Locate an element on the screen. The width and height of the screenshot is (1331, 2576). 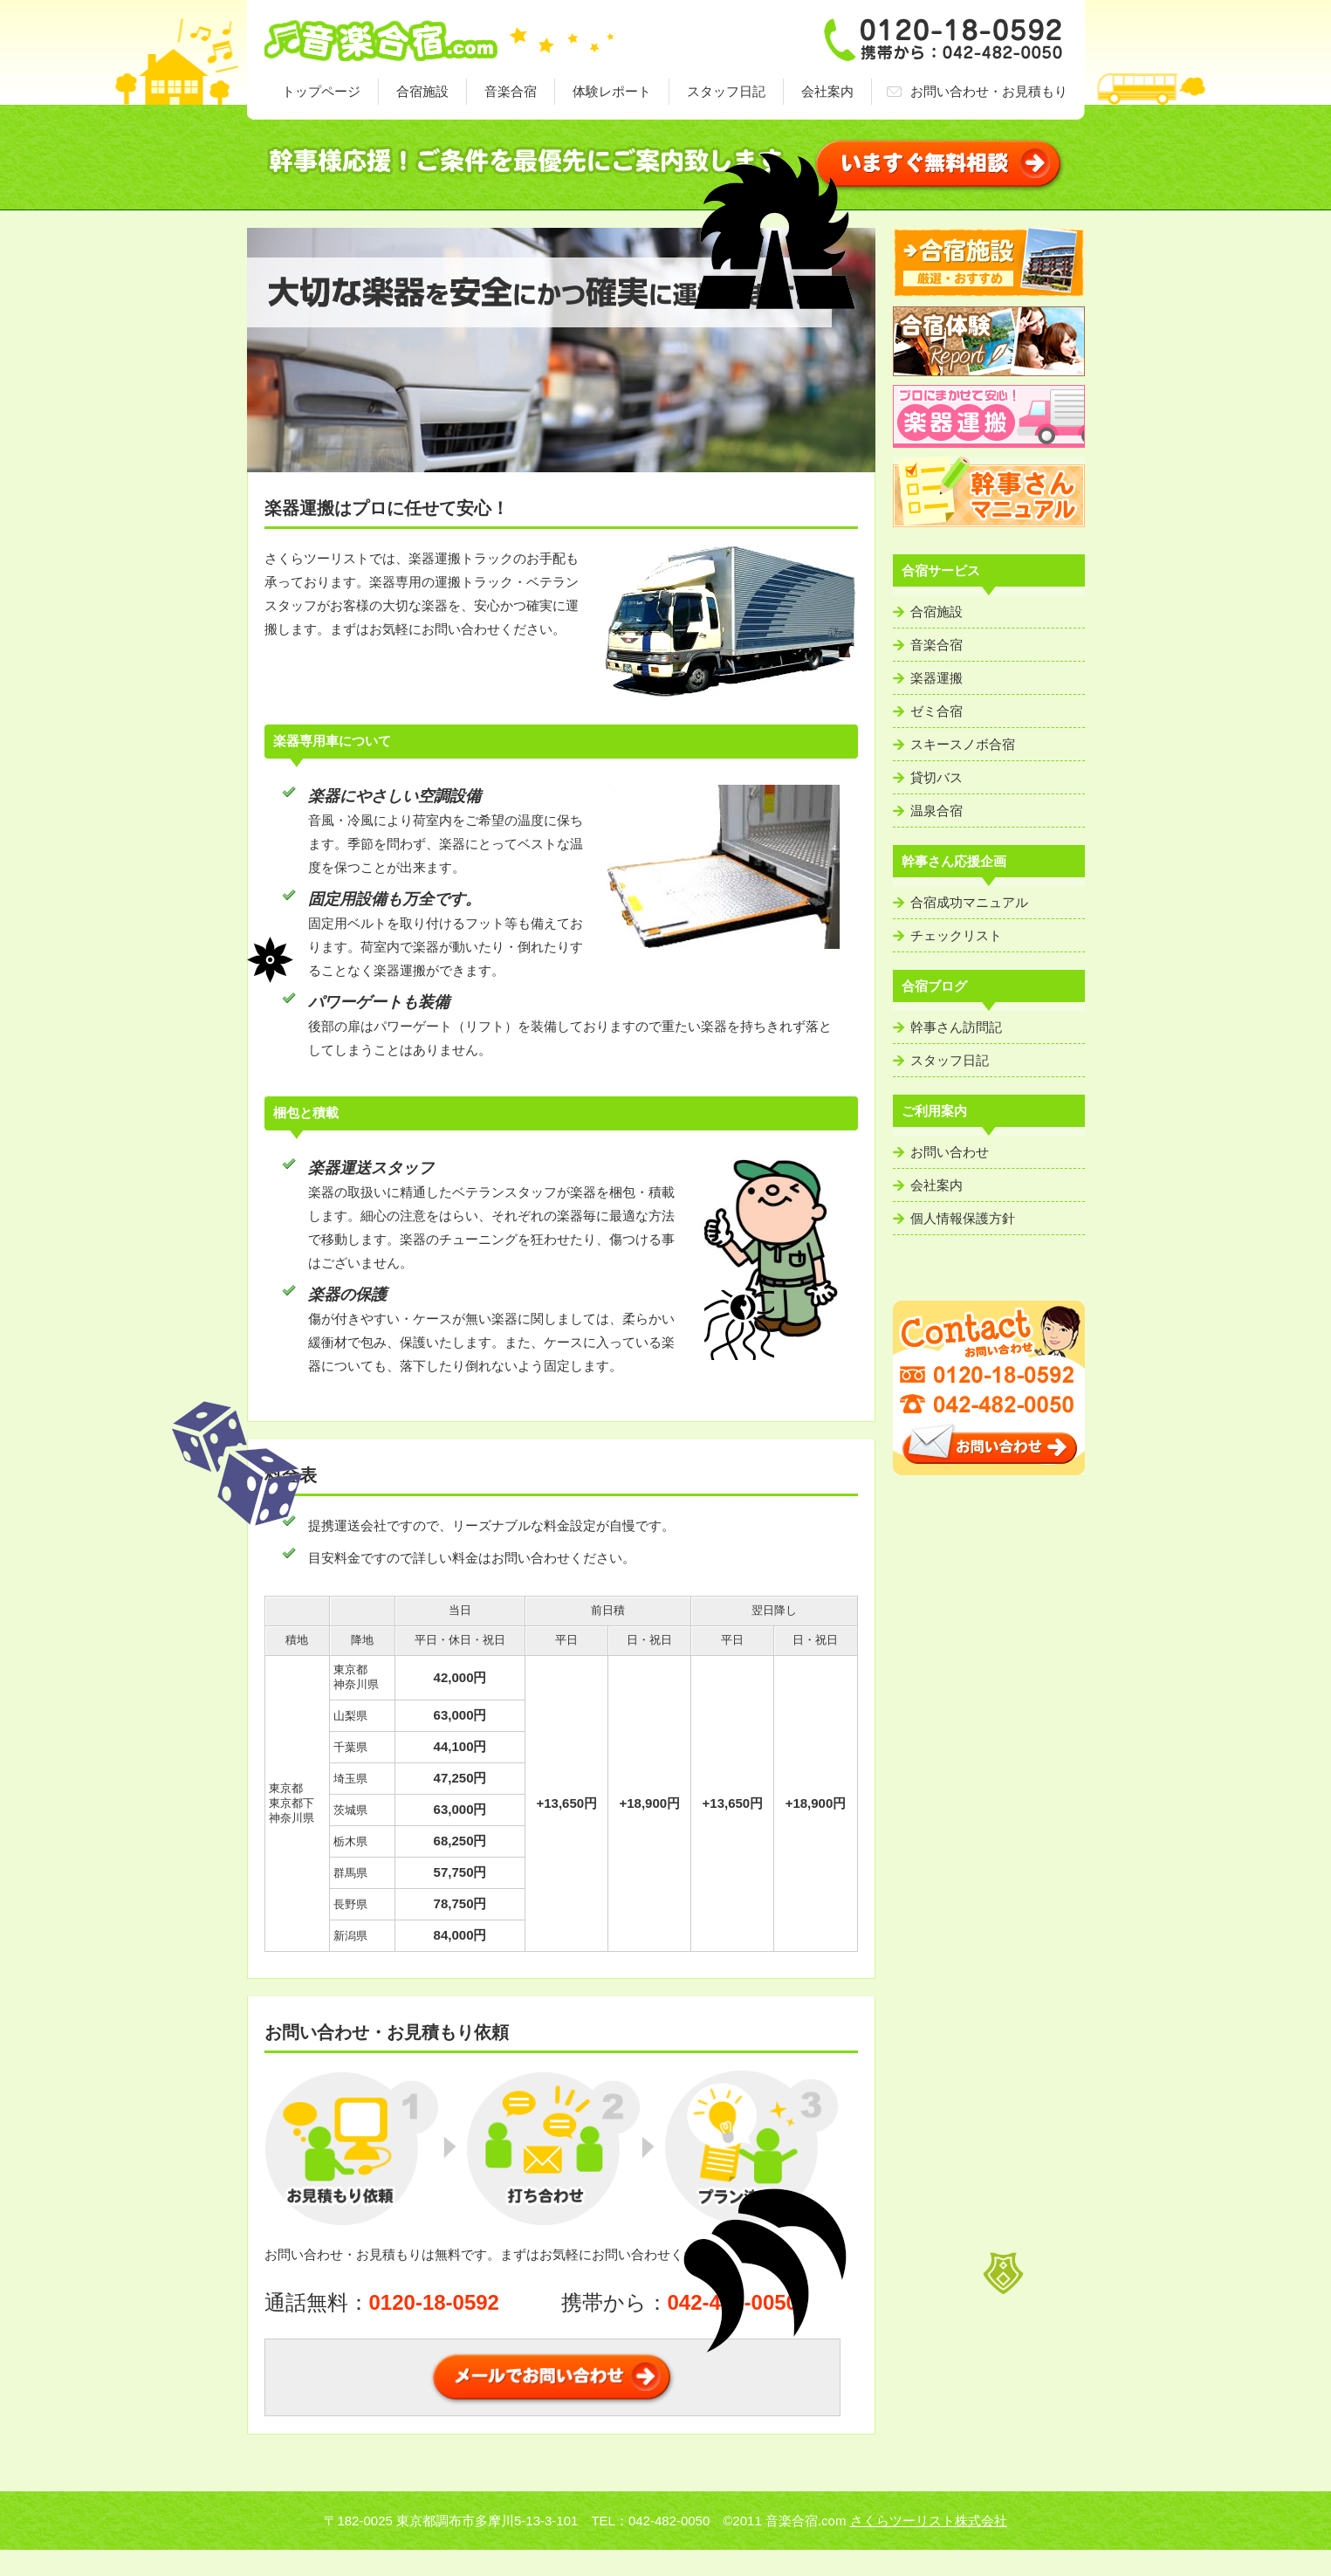
indicates a claw or slash attack ability is located at coordinates (765, 2269).